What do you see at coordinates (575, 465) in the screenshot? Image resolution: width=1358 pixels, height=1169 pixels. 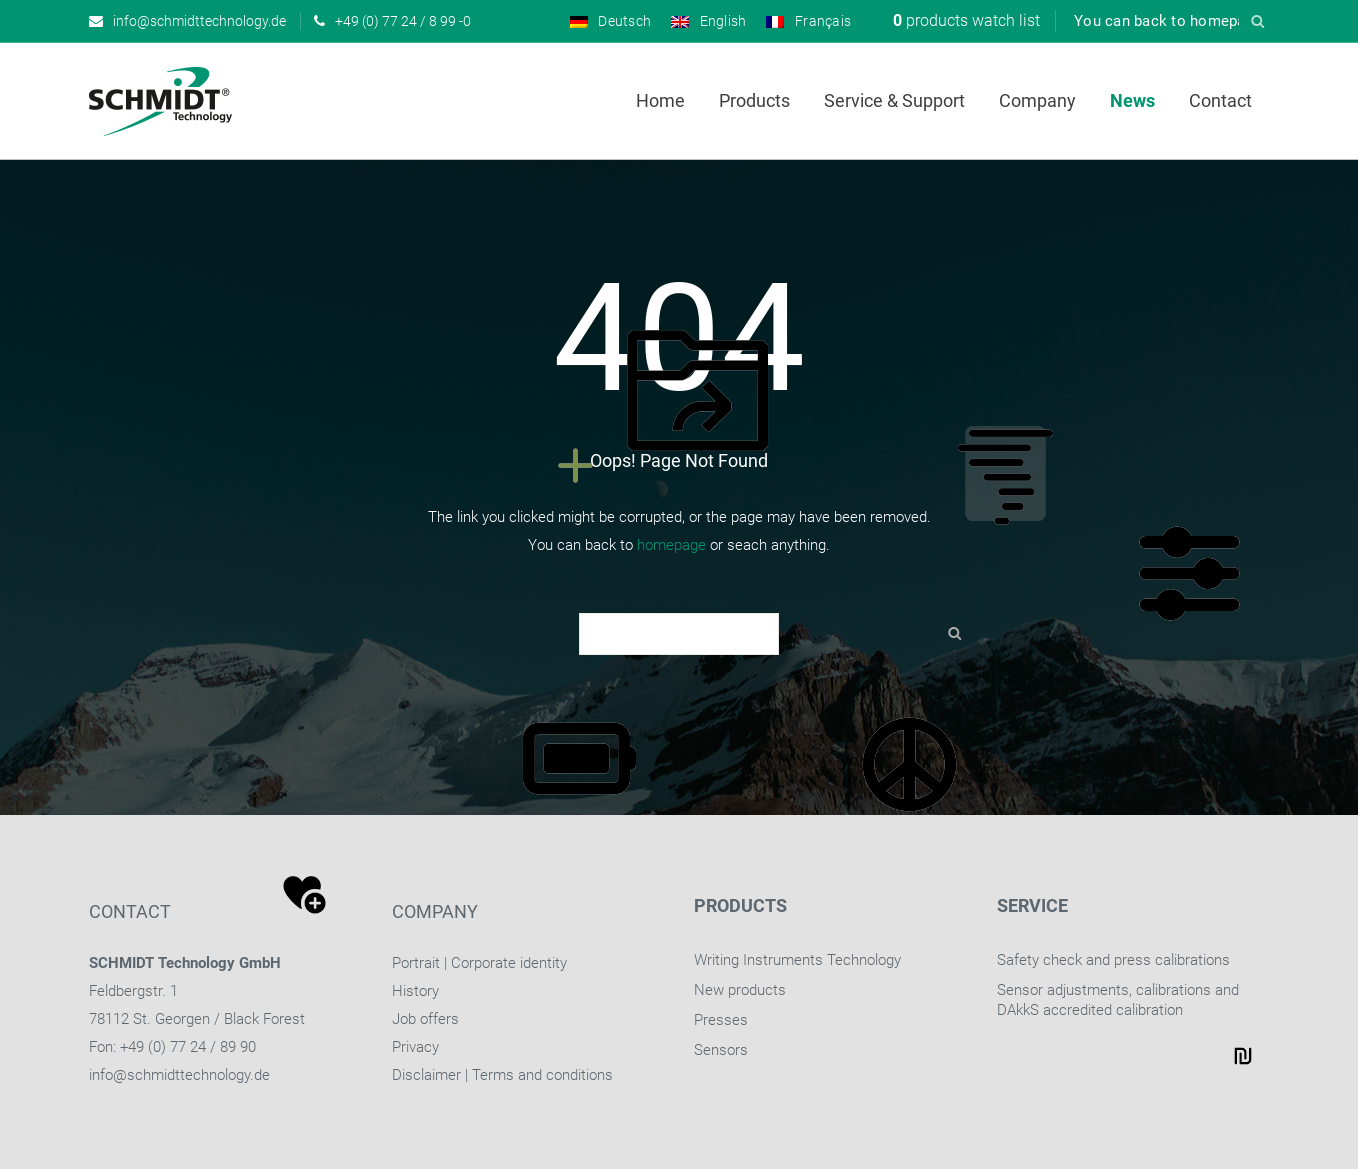 I see `add a new item` at bounding box center [575, 465].